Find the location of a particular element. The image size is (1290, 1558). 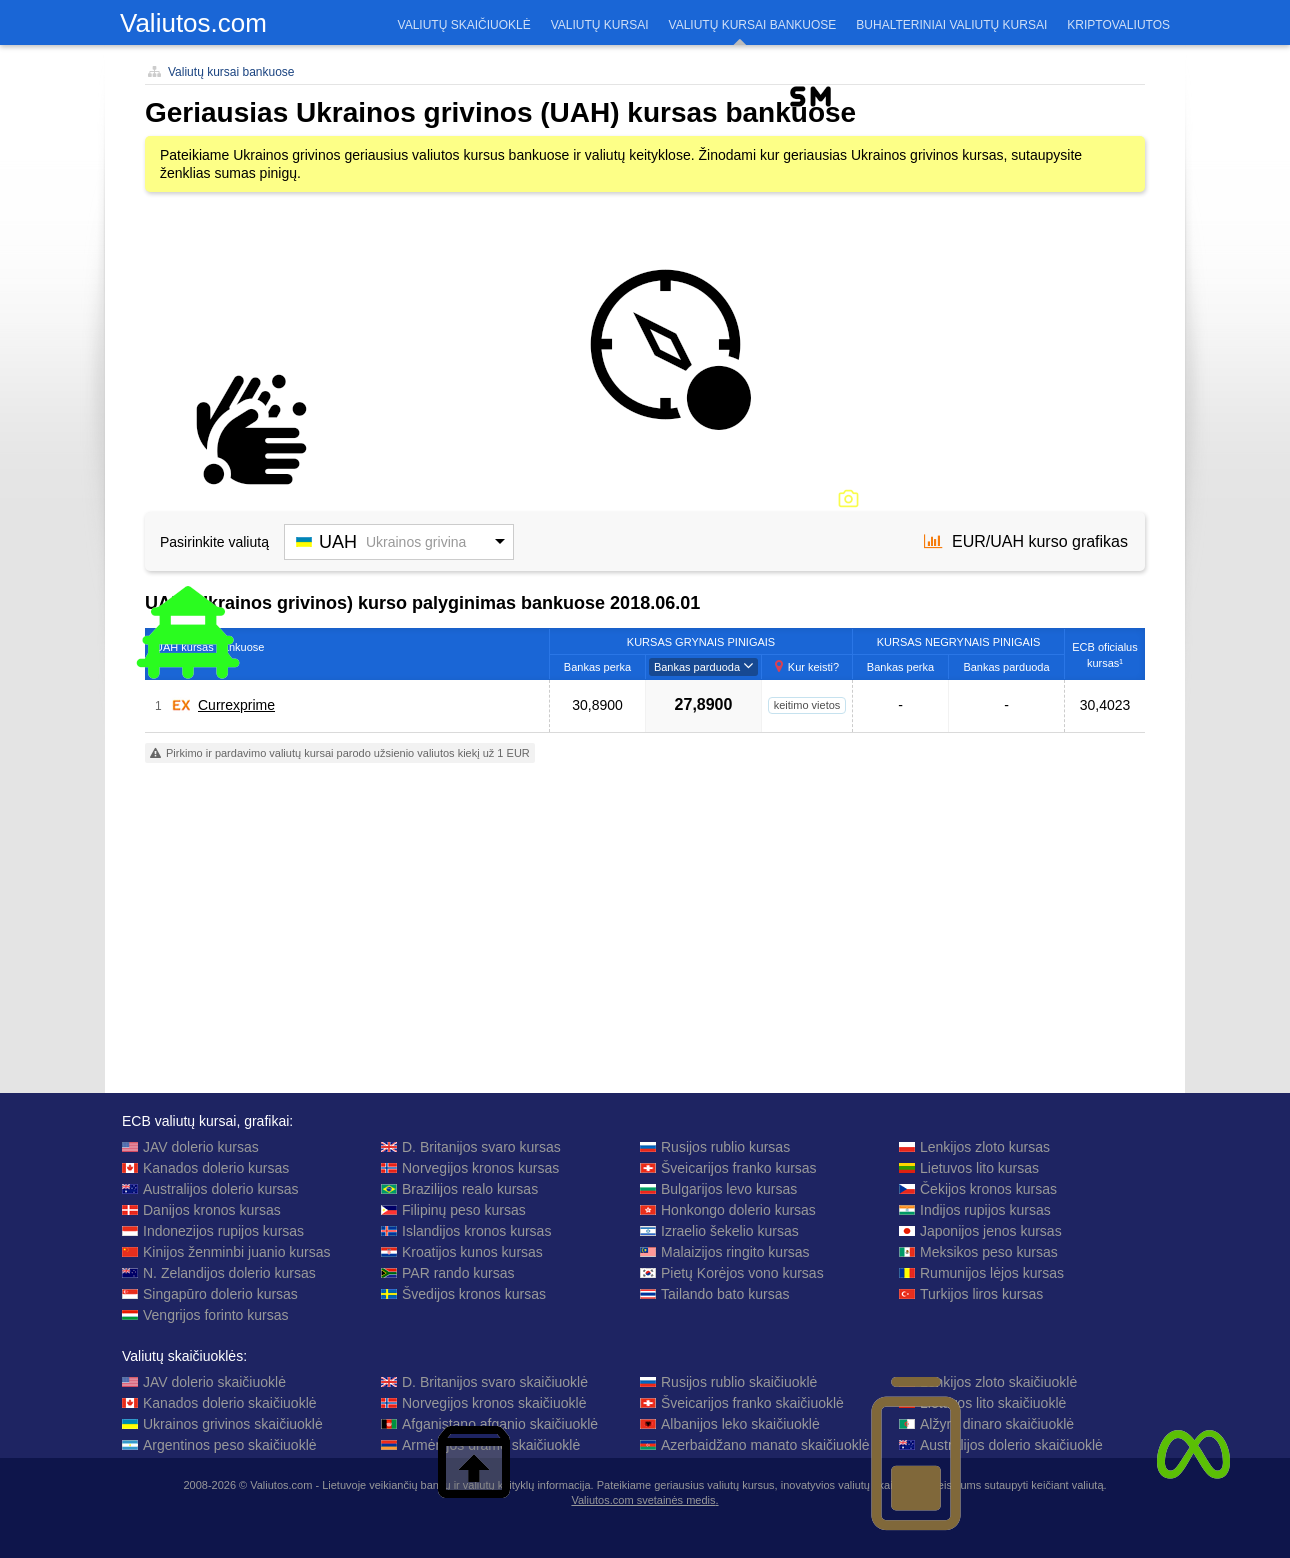

indicates medium battery level is located at coordinates (916, 1456).